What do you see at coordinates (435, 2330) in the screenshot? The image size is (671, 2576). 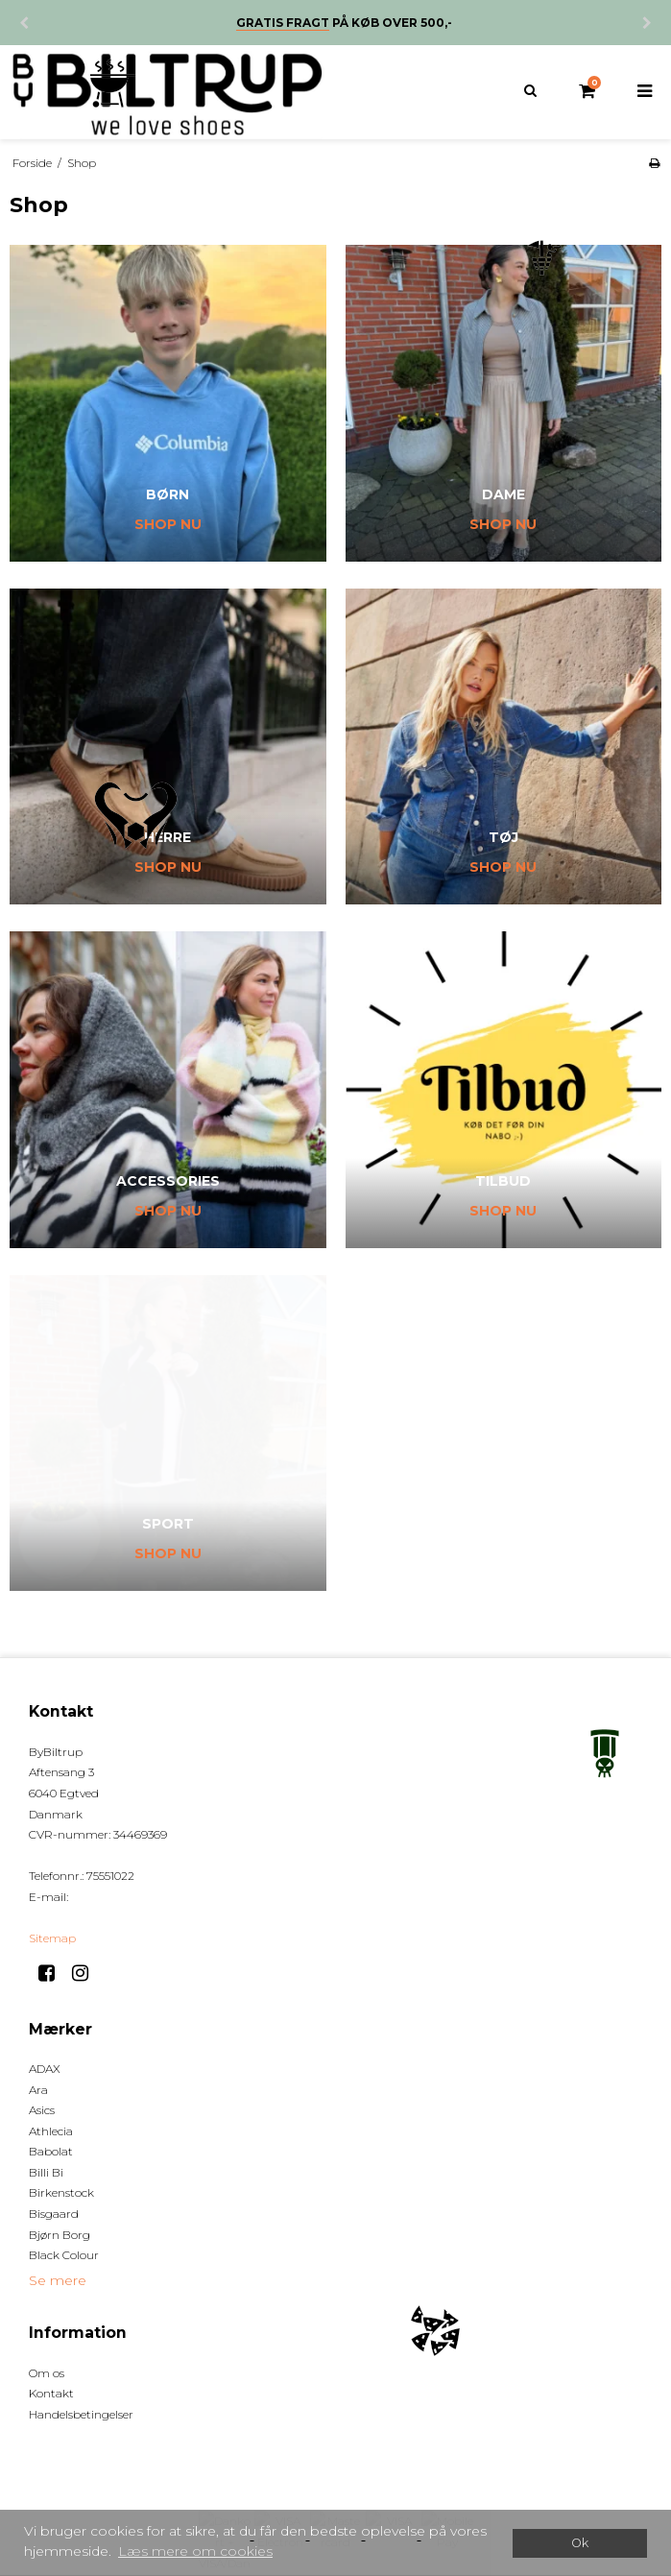 I see `browse mexican food options` at bounding box center [435, 2330].